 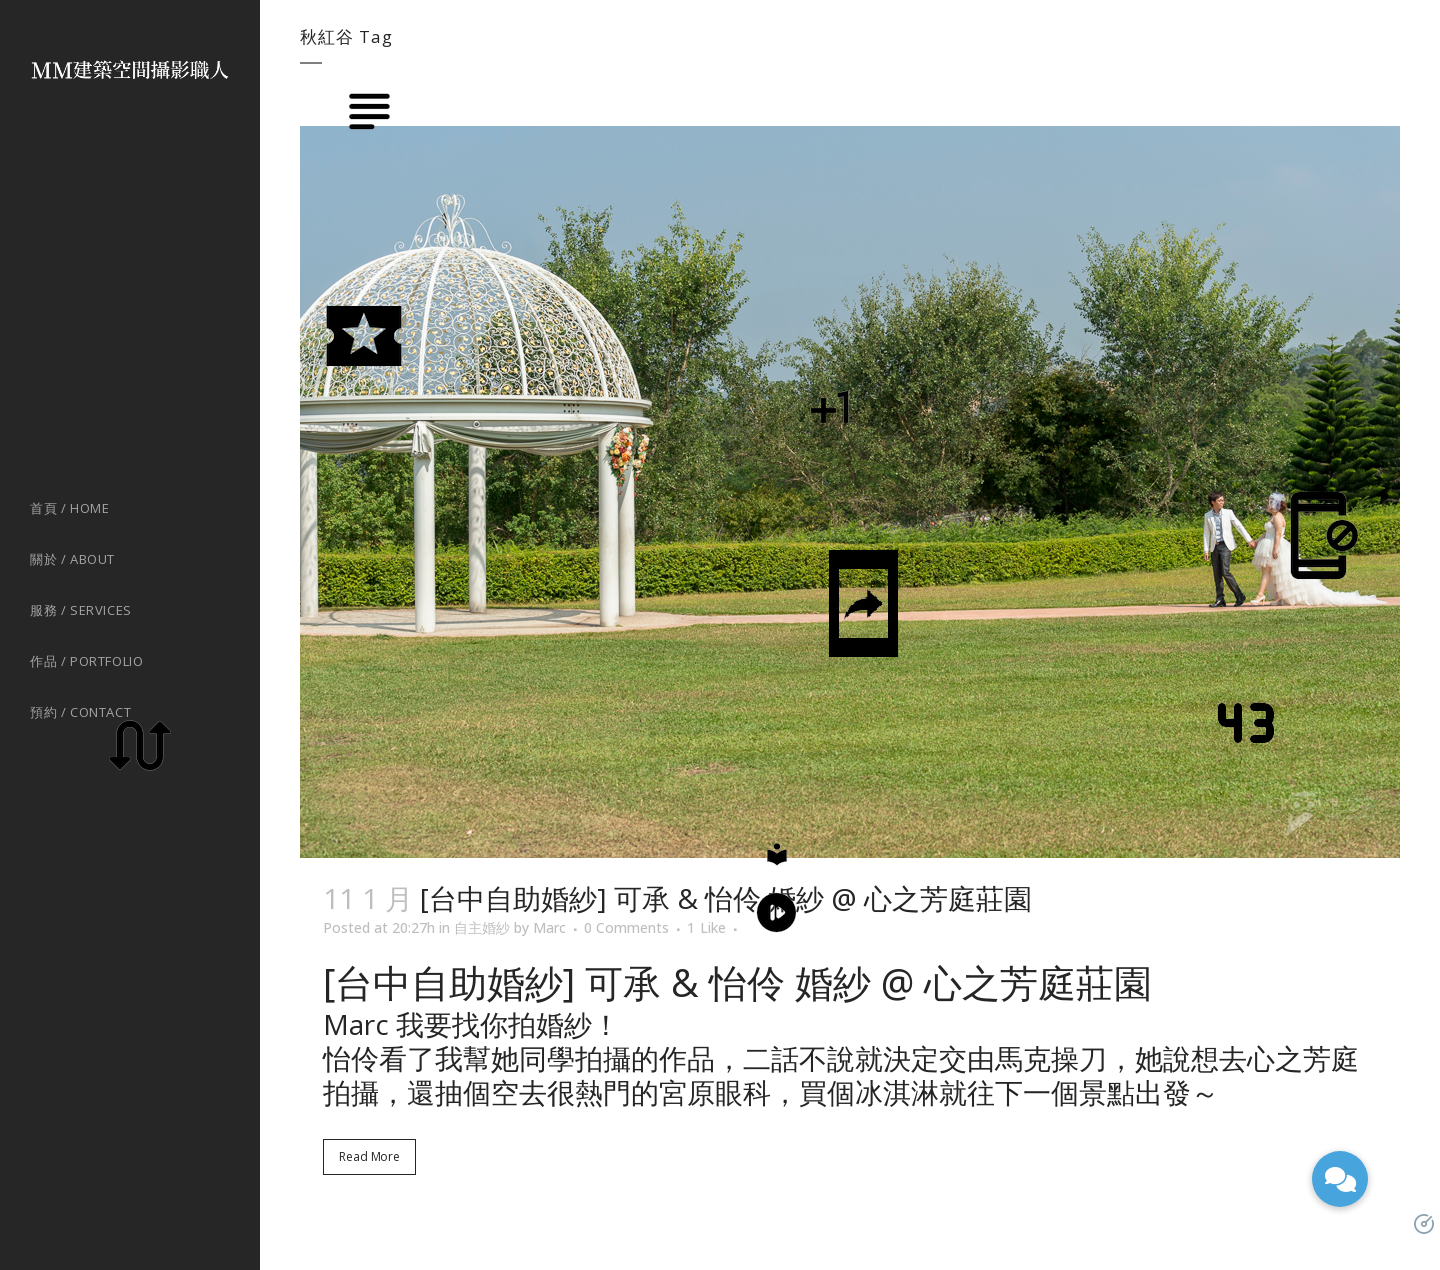 What do you see at coordinates (1318, 535) in the screenshot?
I see `block or restrict an app` at bounding box center [1318, 535].